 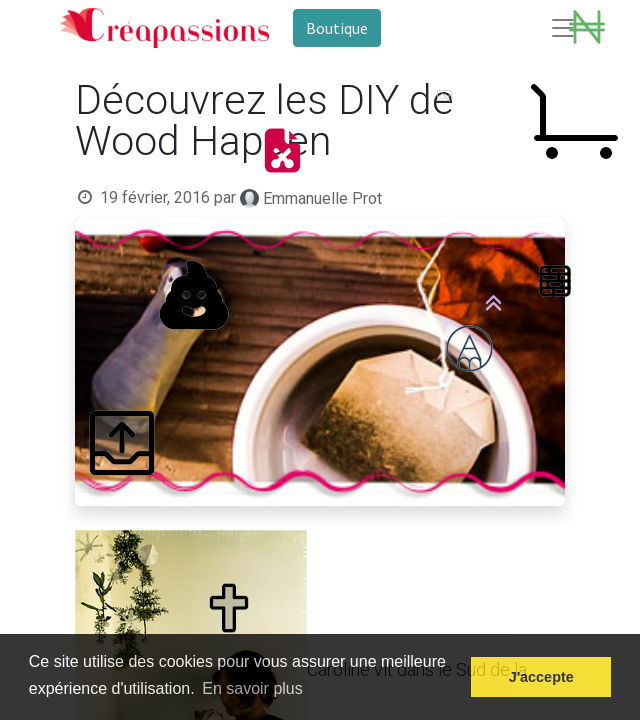 What do you see at coordinates (555, 281) in the screenshot?
I see `view wall or barrier settings` at bounding box center [555, 281].